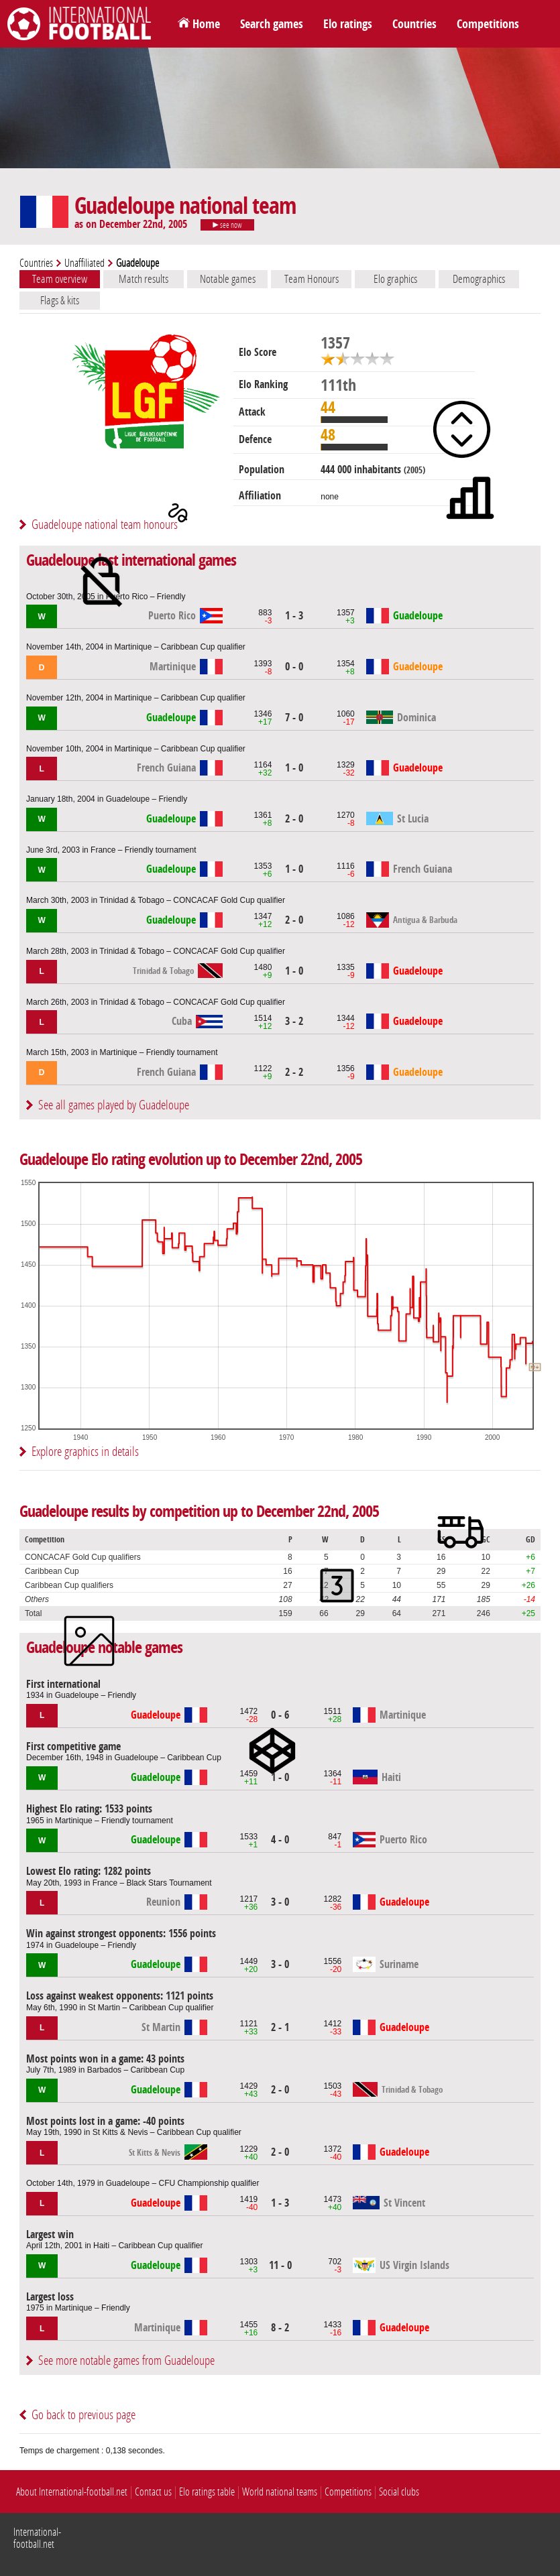 The image size is (560, 2576). I want to click on indicates markdown formatting is supported, so click(535, 1367).